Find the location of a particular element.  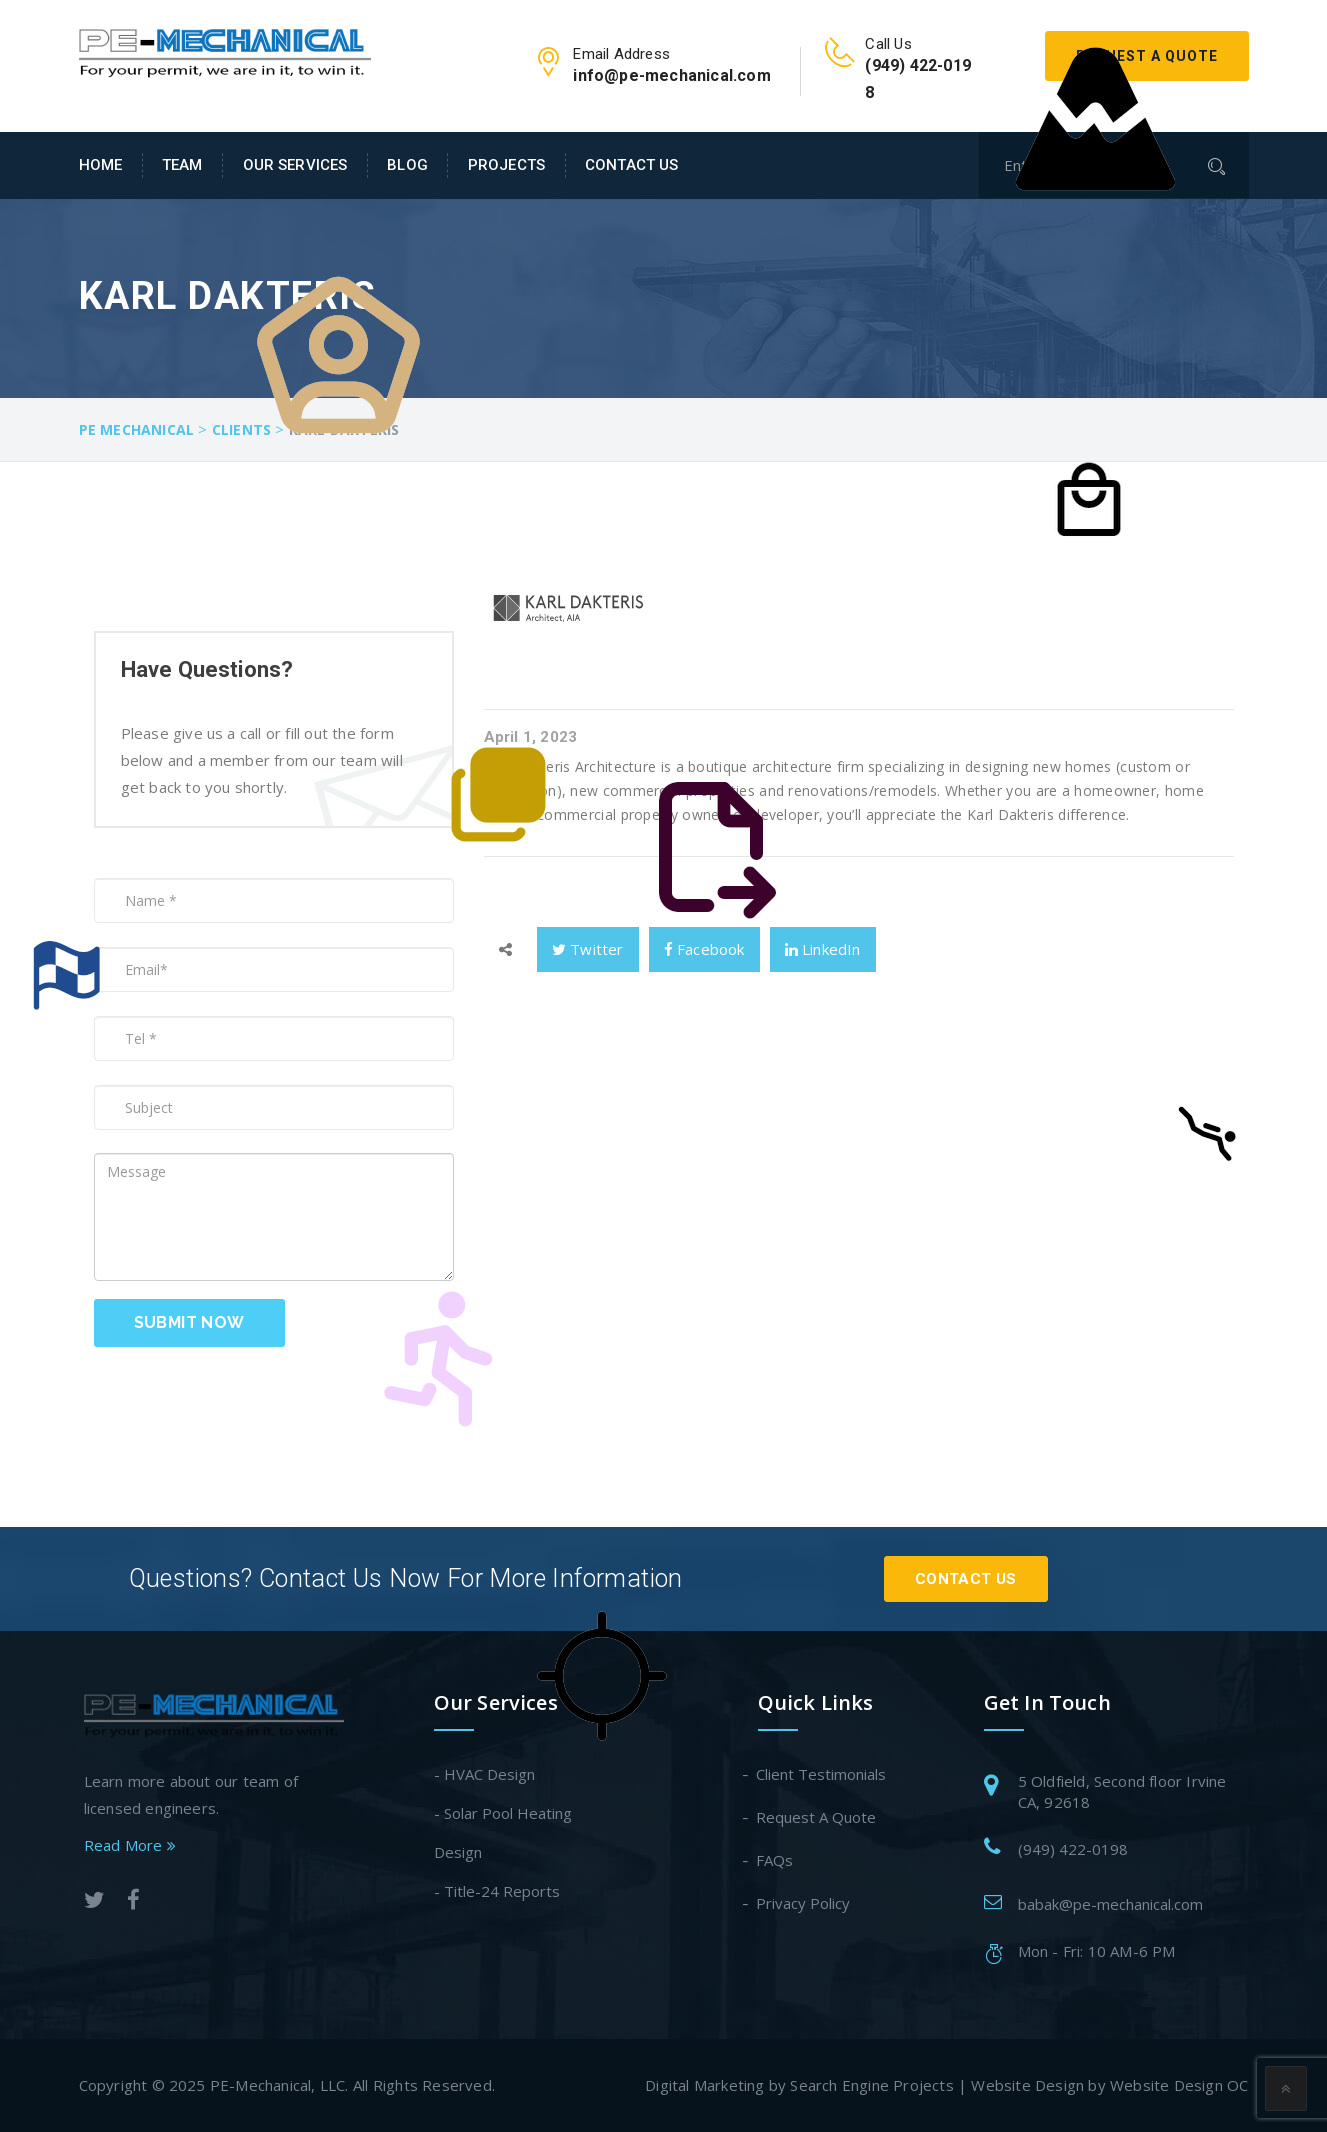

browse scuba diving activities or lessons is located at coordinates (1208, 1136).